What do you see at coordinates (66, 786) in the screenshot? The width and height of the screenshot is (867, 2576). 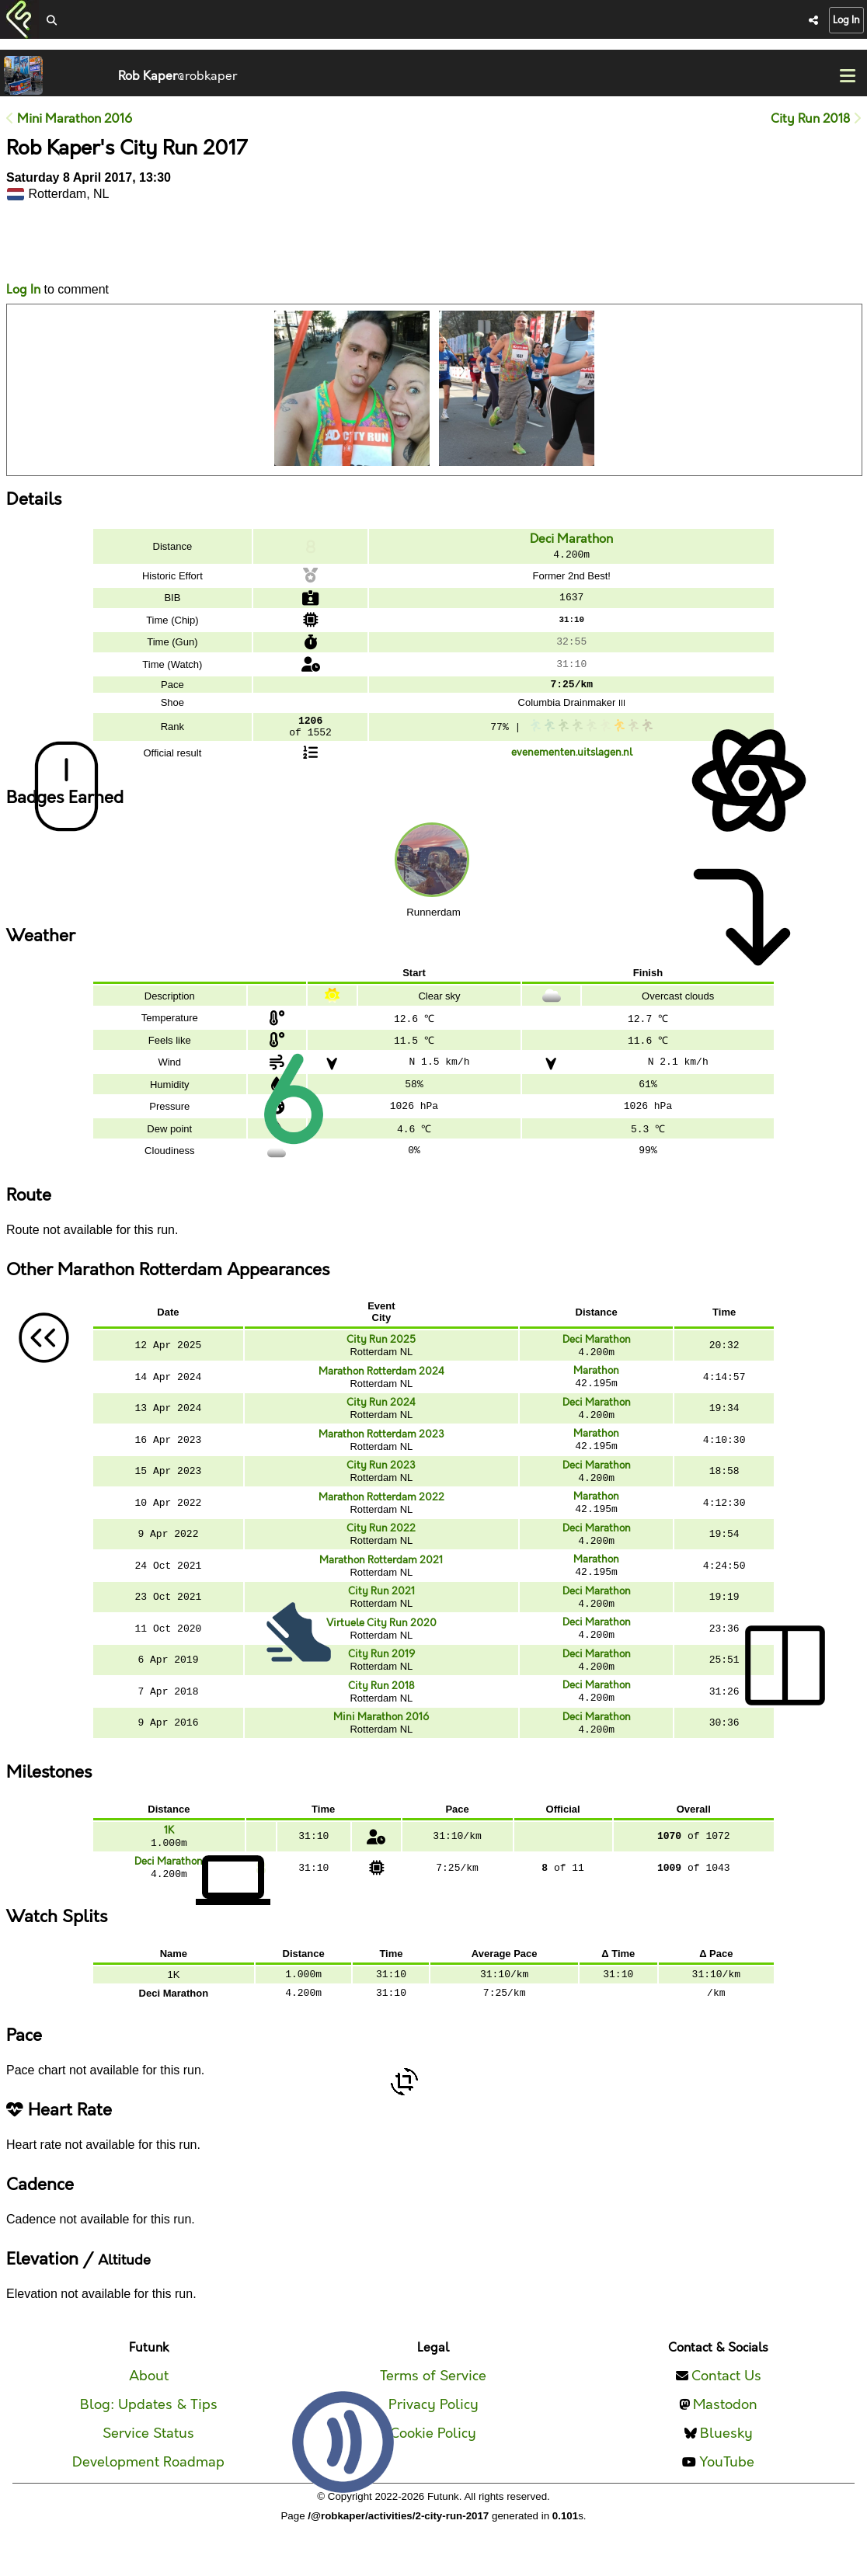 I see `indicates mouse input device` at bounding box center [66, 786].